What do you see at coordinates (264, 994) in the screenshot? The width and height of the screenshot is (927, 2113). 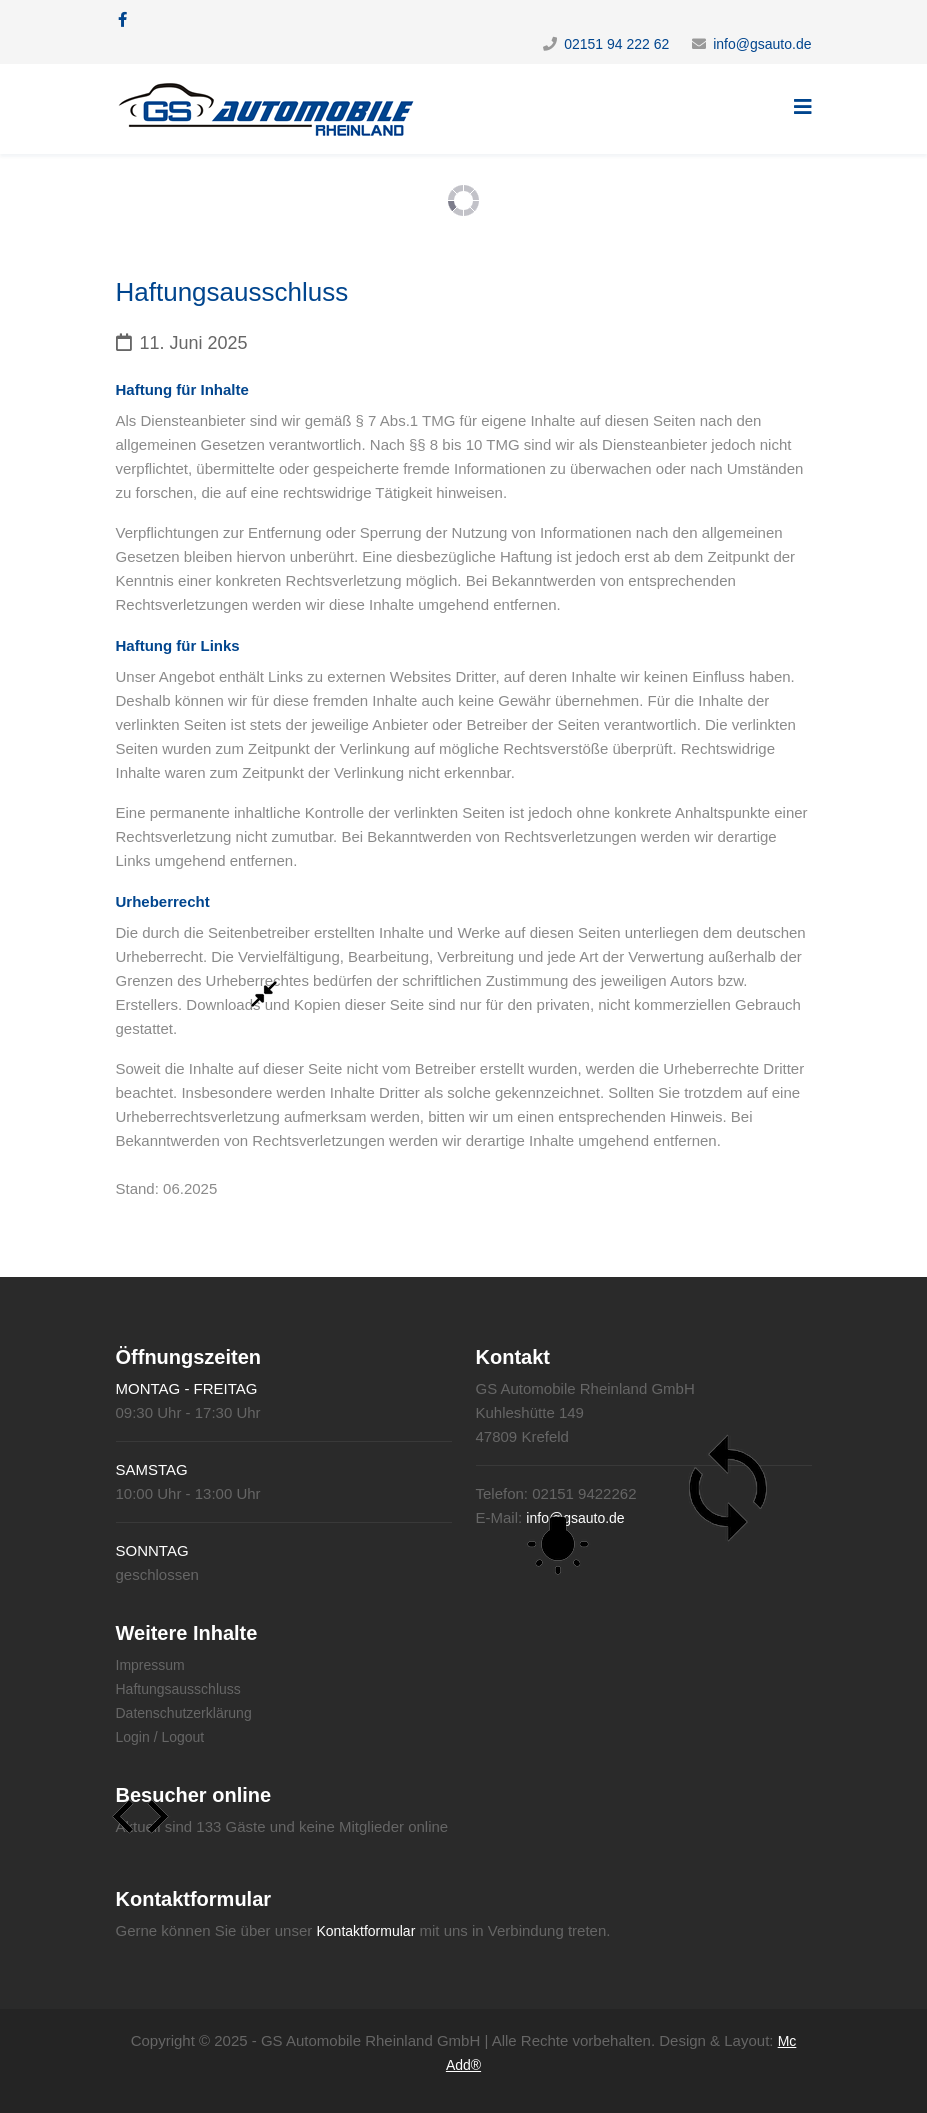 I see `exit fullscreen mode` at bounding box center [264, 994].